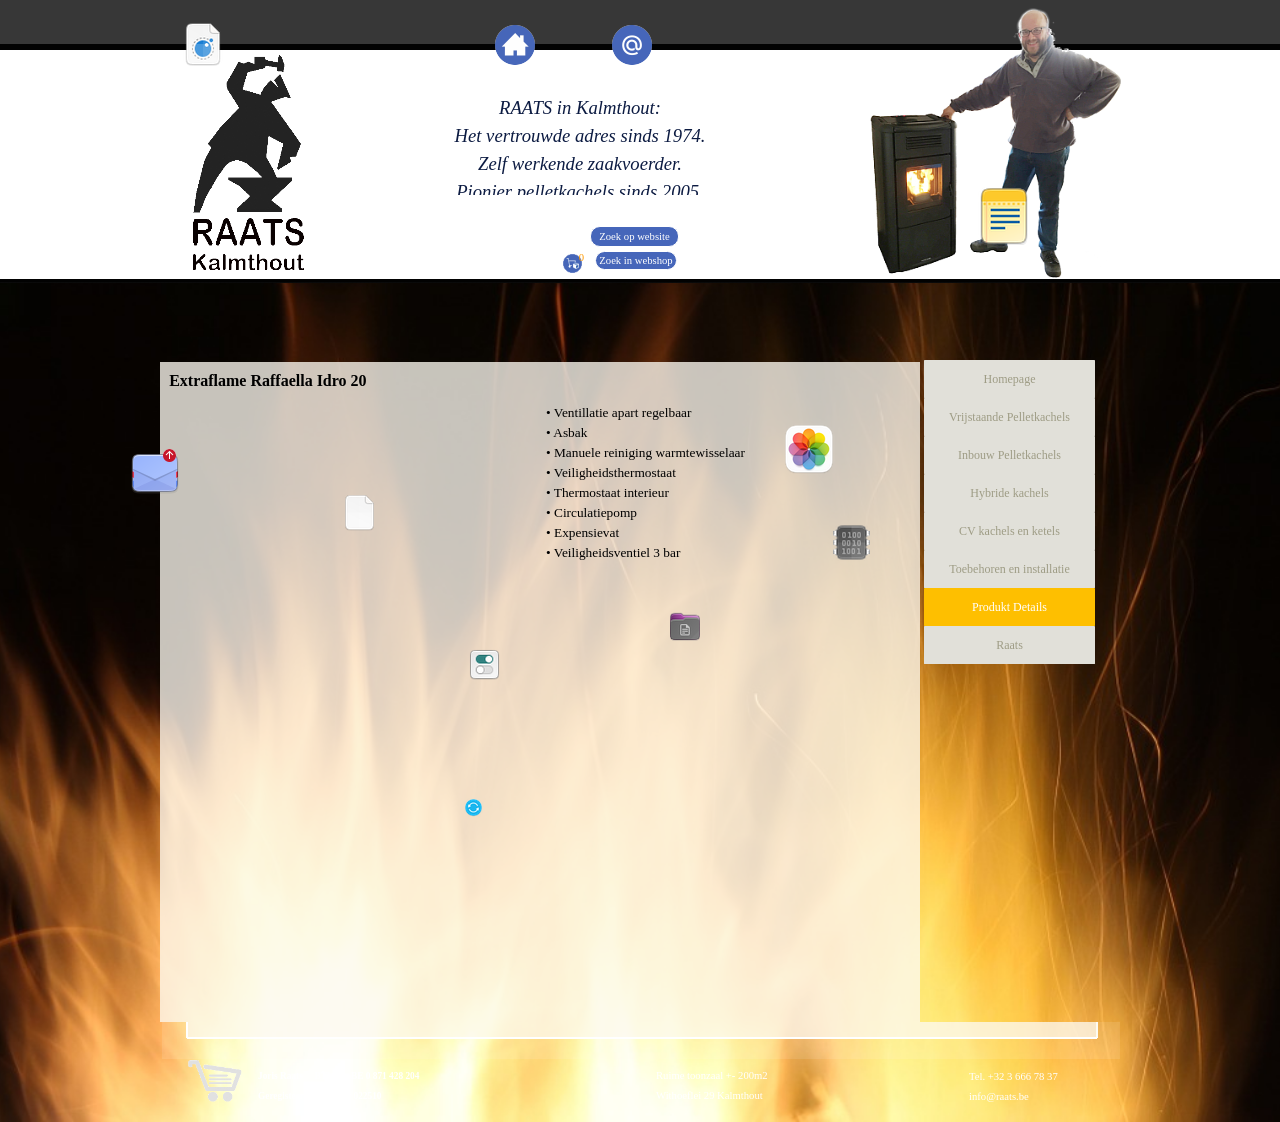 The image size is (1280, 1122). Describe the element at coordinates (359, 512) in the screenshot. I see `preview a text file before opening` at that location.